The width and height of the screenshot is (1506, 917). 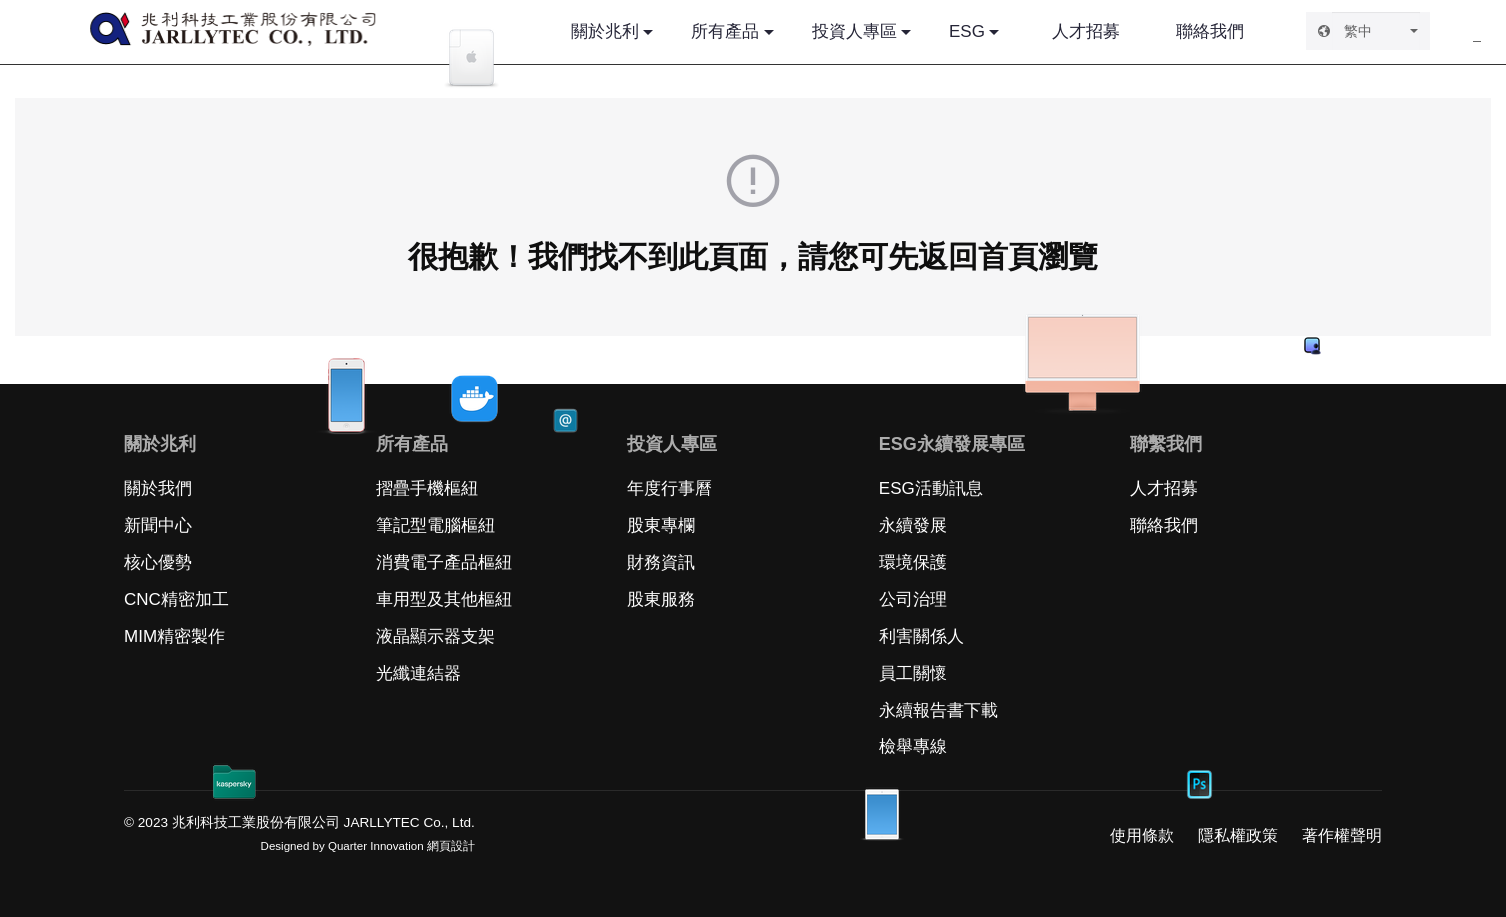 What do you see at coordinates (1312, 345) in the screenshot?
I see `start or join a screen sharing session` at bounding box center [1312, 345].